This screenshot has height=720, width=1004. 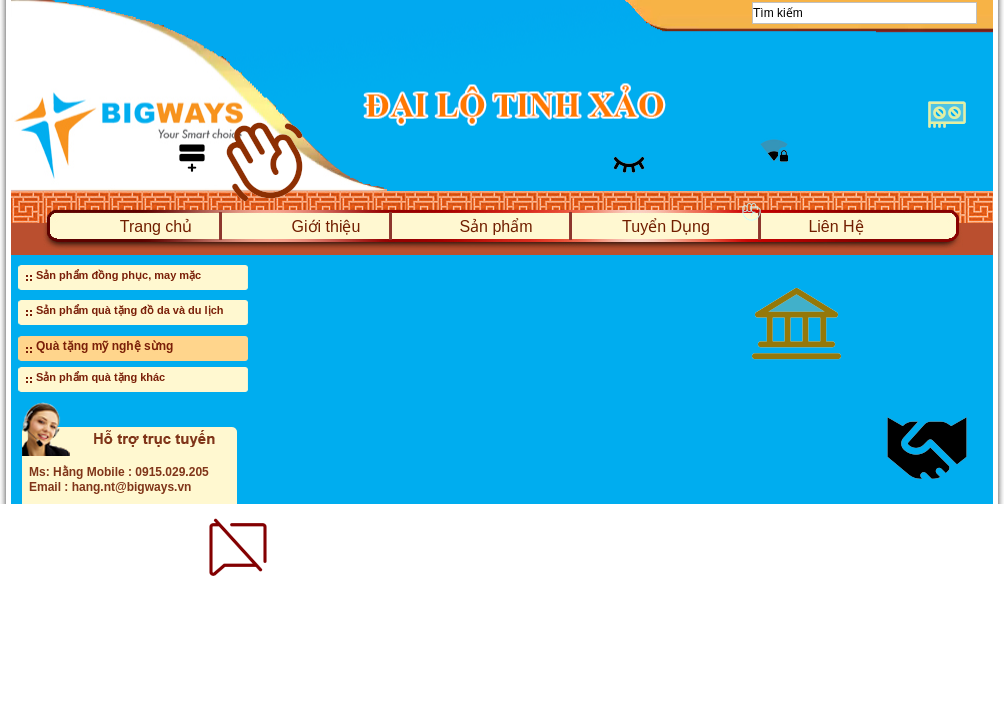 What do you see at coordinates (192, 156) in the screenshot?
I see `add a new row below` at bounding box center [192, 156].